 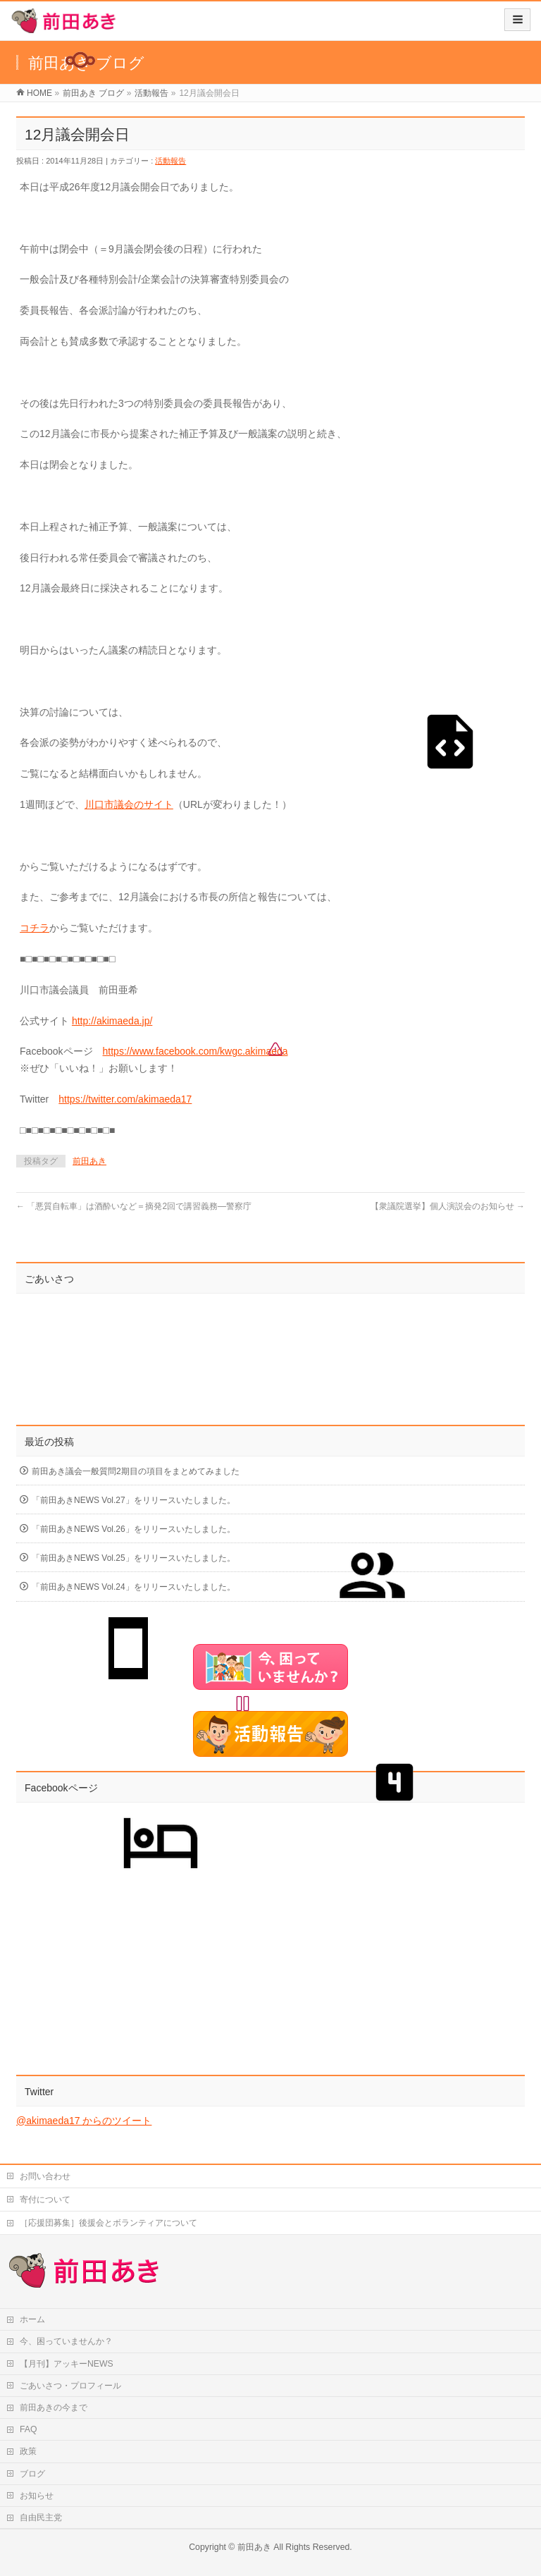 What do you see at coordinates (394, 1782) in the screenshot?
I see `select filter or preset number 4` at bounding box center [394, 1782].